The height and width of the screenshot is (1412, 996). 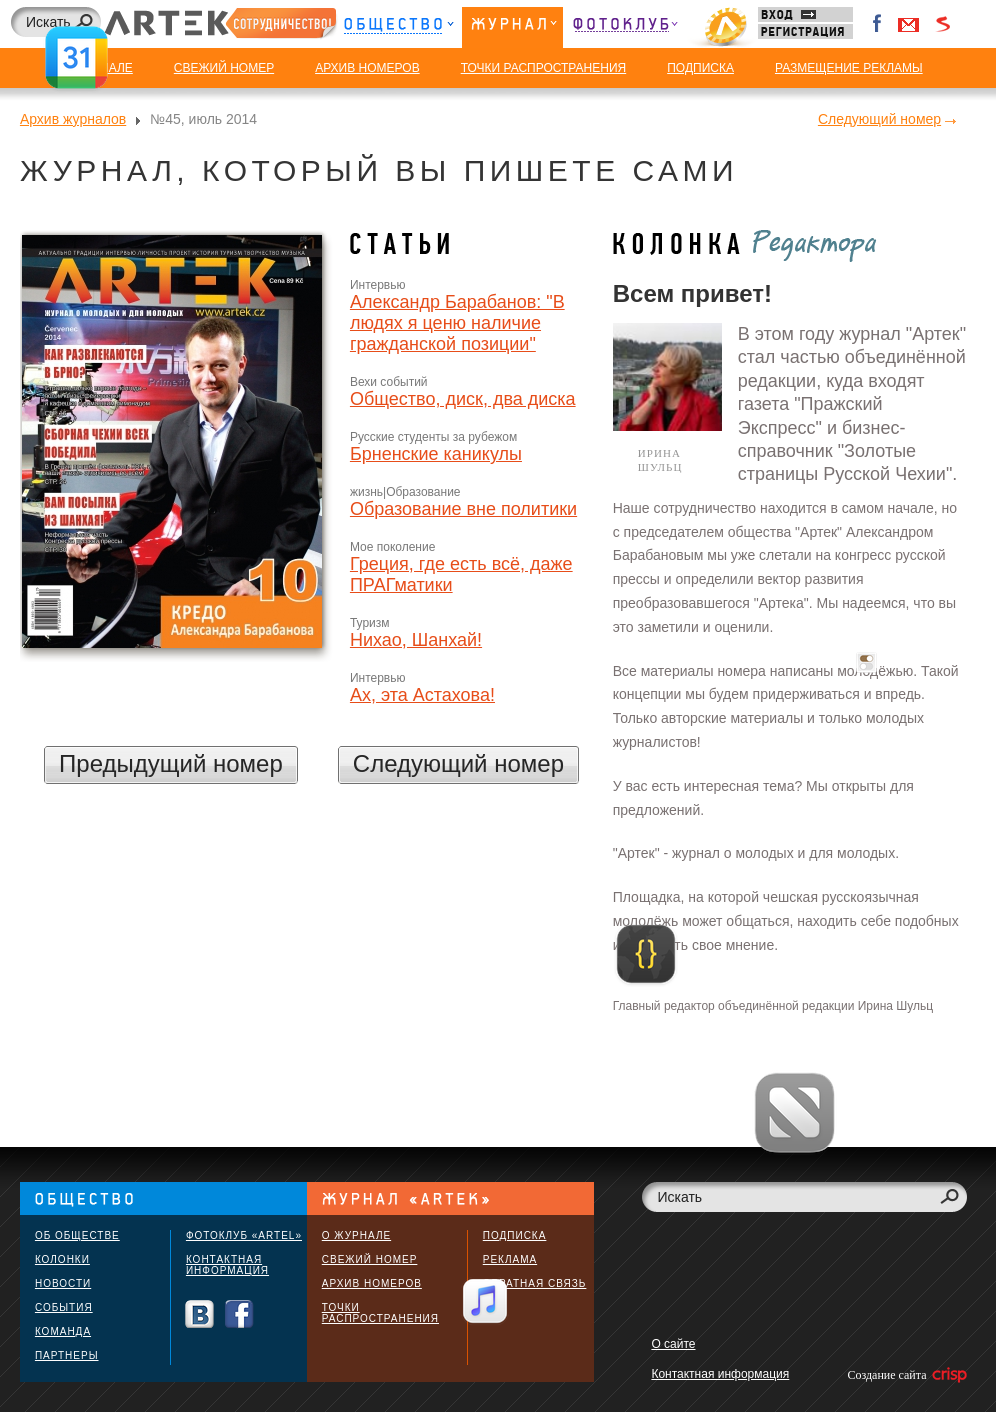 I want to click on open cantata music player, so click(x=485, y=1301).